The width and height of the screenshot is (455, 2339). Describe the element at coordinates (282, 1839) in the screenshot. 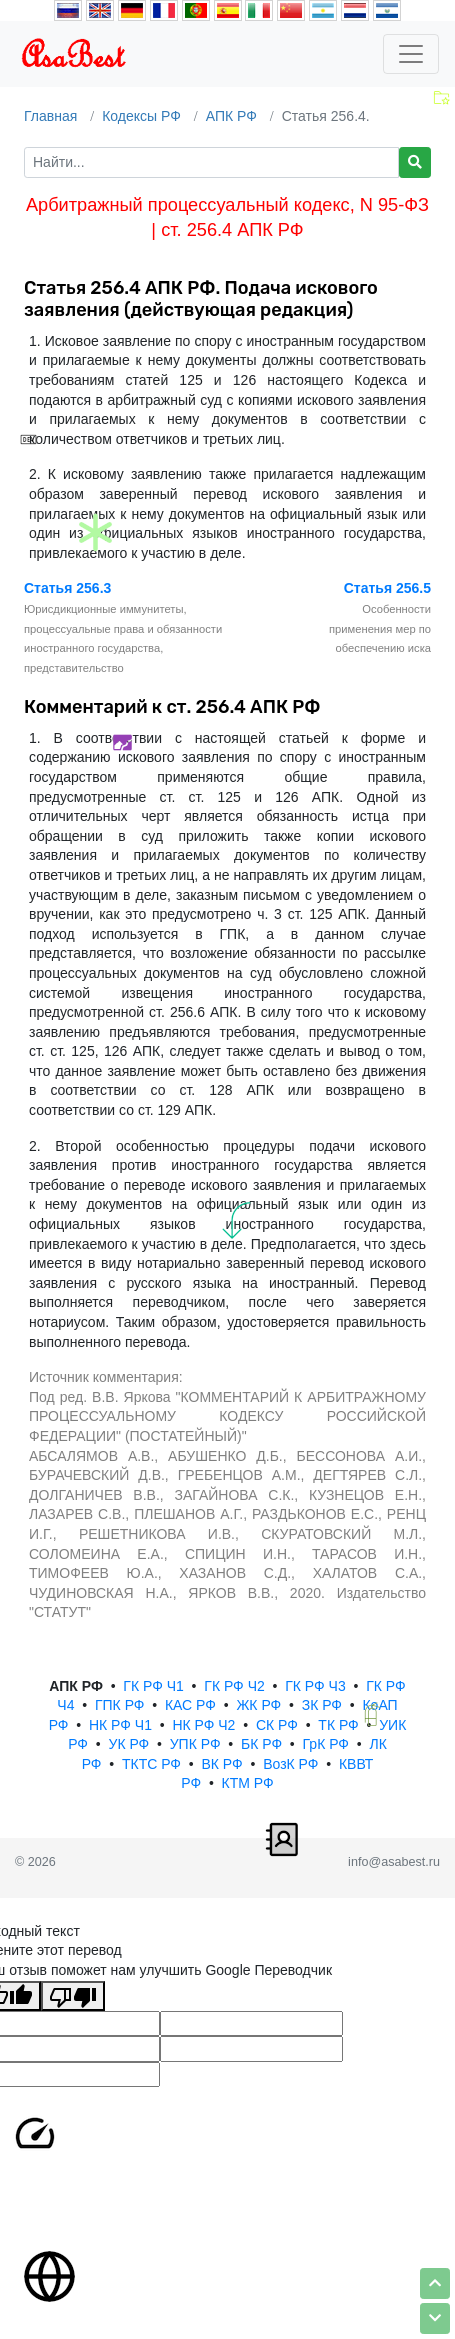

I see `open your contacts list` at that location.